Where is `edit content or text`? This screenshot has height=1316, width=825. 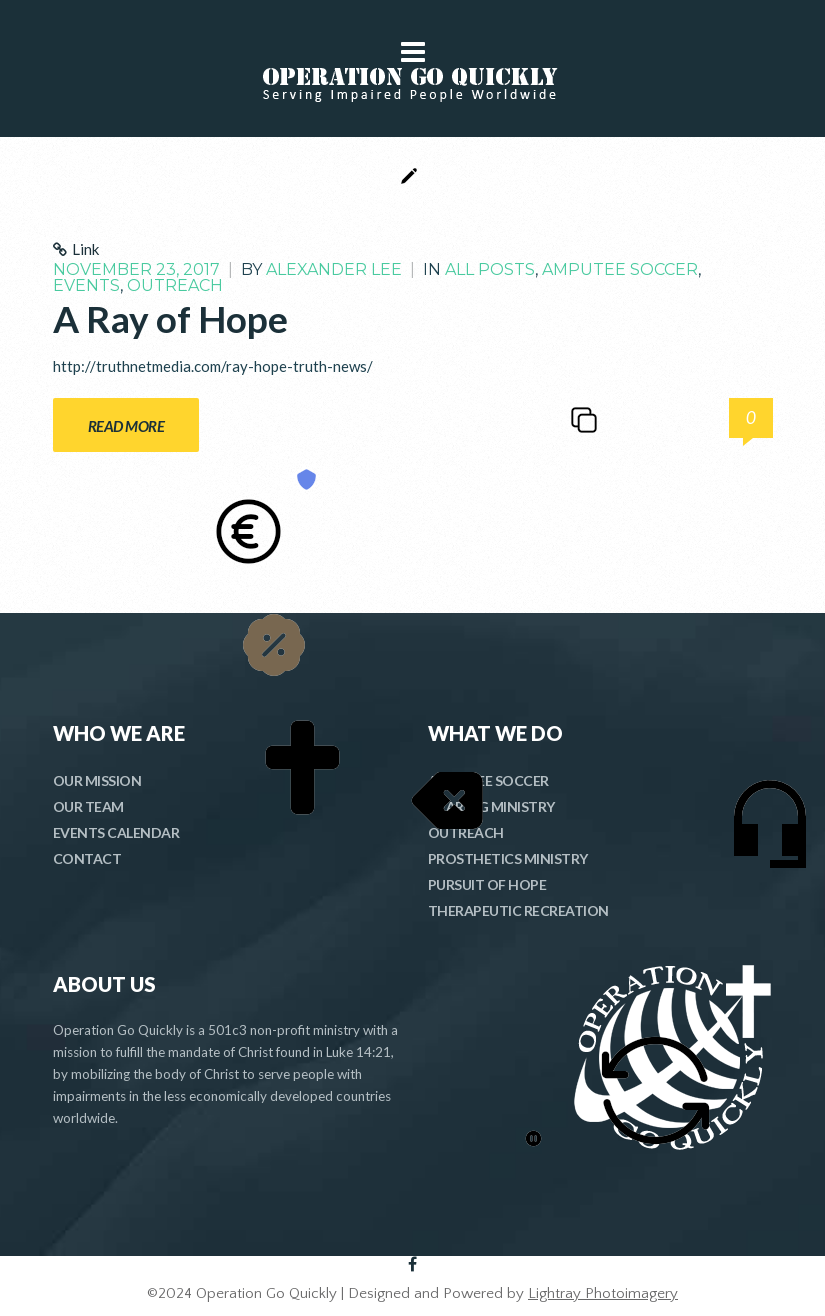 edit content or text is located at coordinates (409, 176).